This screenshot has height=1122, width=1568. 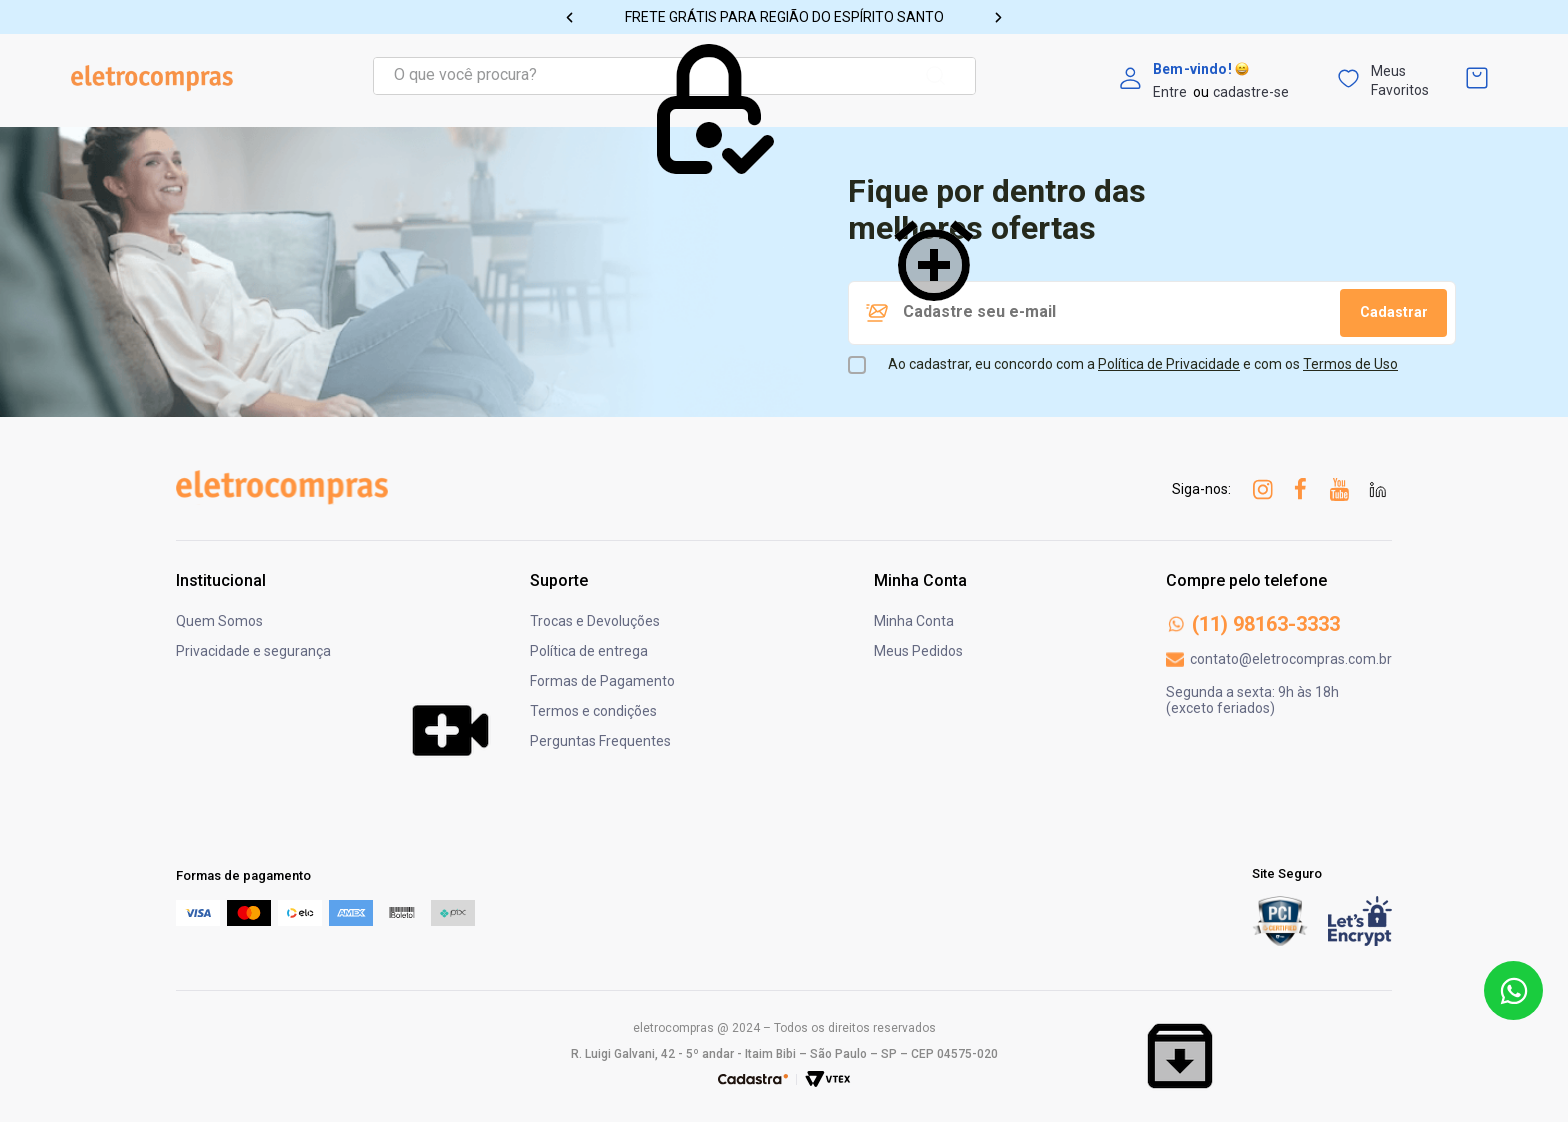 What do you see at coordinates (450, 730) in the screenshot?
I see `start a new video call` at bounding box center [450, 730].